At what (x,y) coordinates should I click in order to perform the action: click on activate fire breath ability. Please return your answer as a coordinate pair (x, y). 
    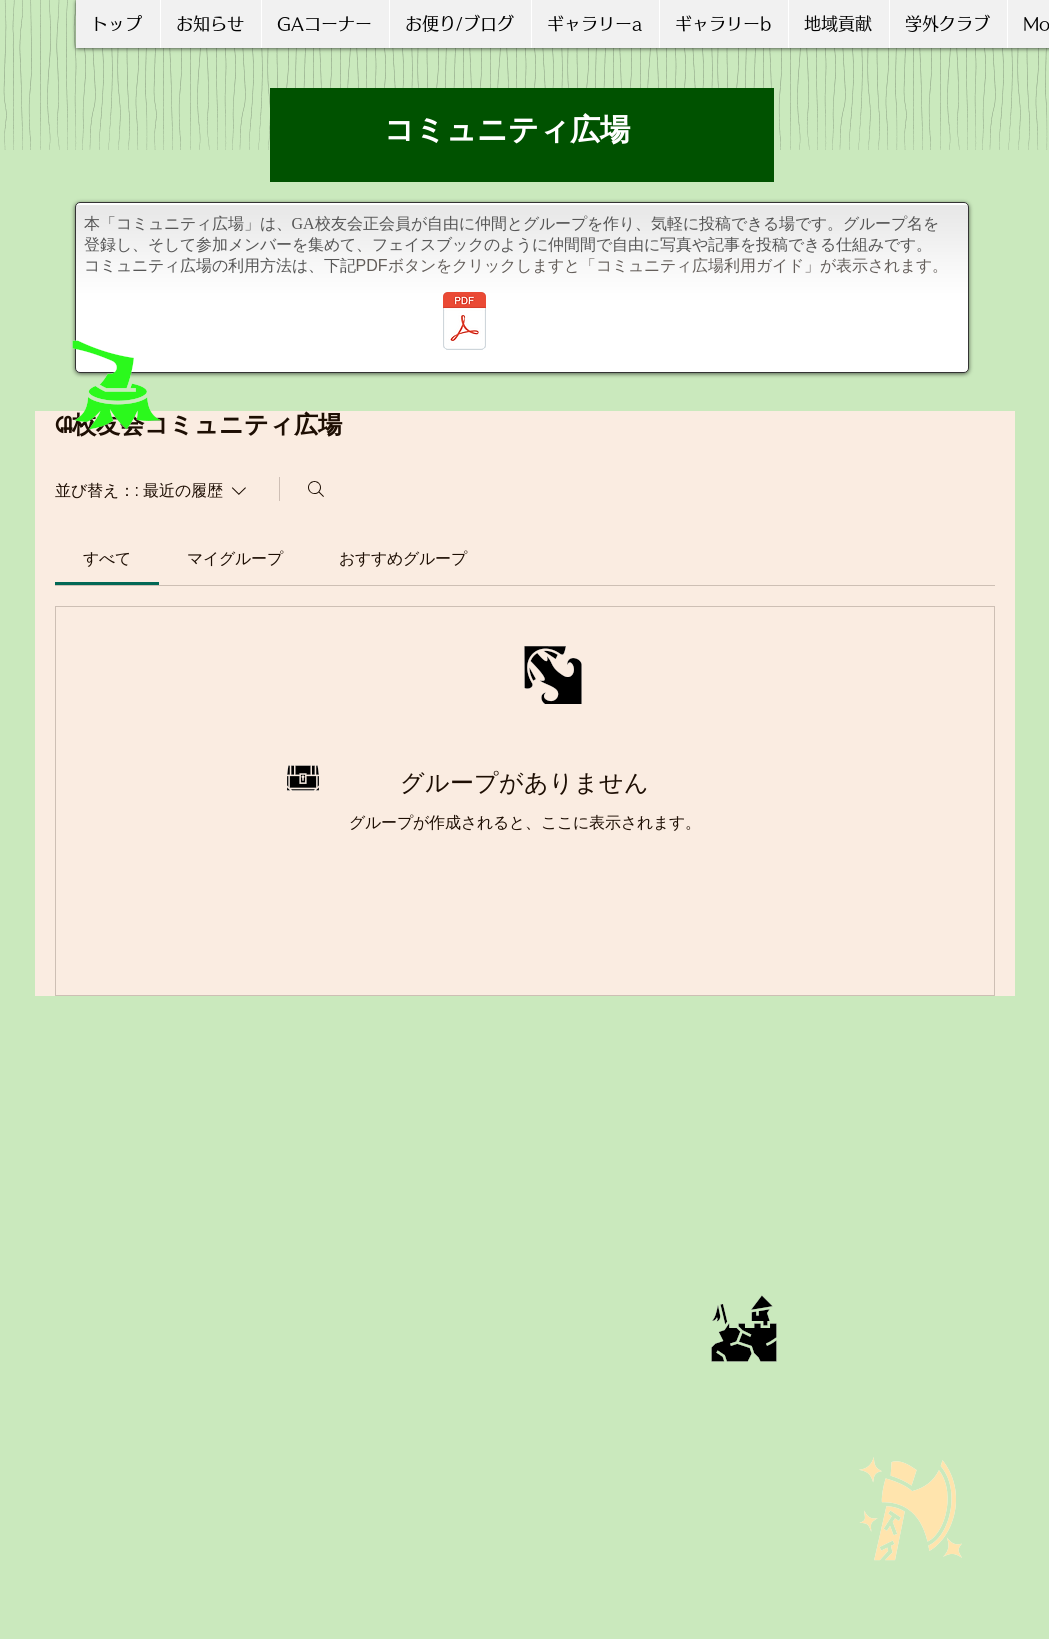
    Looking at the image, I should click on (553, 675).